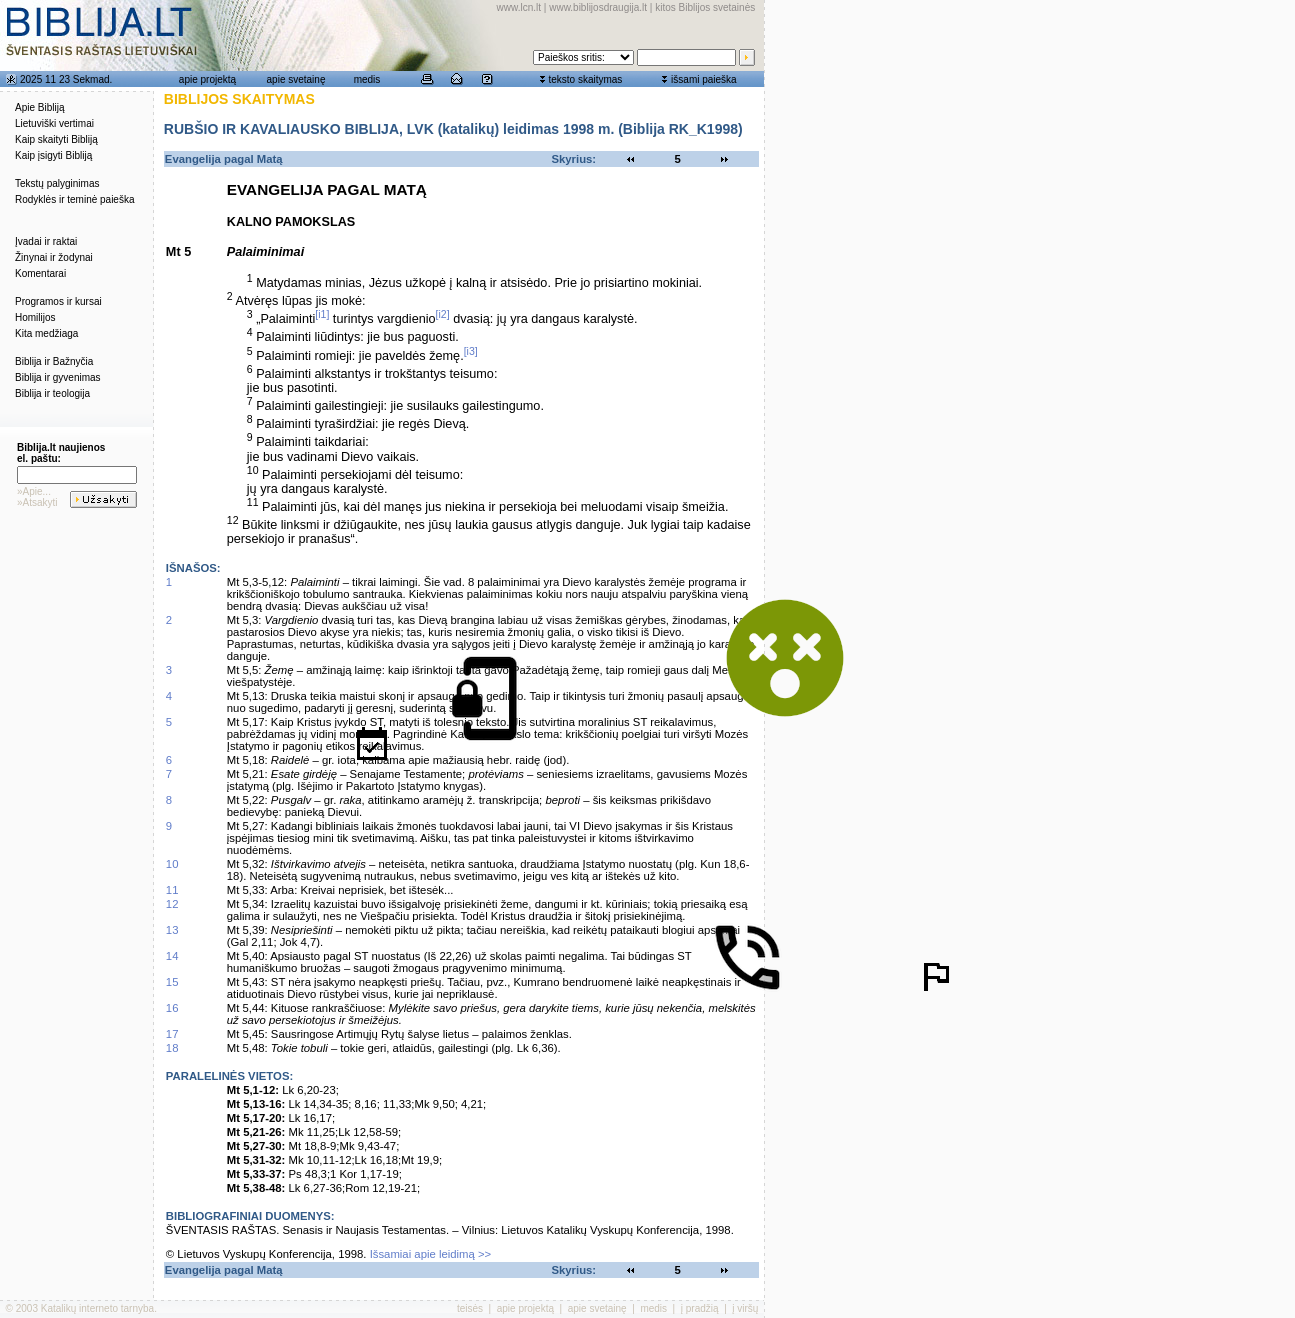 The width and height of the screenshot is (1295, 1318). What do you see at coordinates (785, 658) in the screenshot?
I see `indicates an error or system crash` at bounding box center [785, 658].